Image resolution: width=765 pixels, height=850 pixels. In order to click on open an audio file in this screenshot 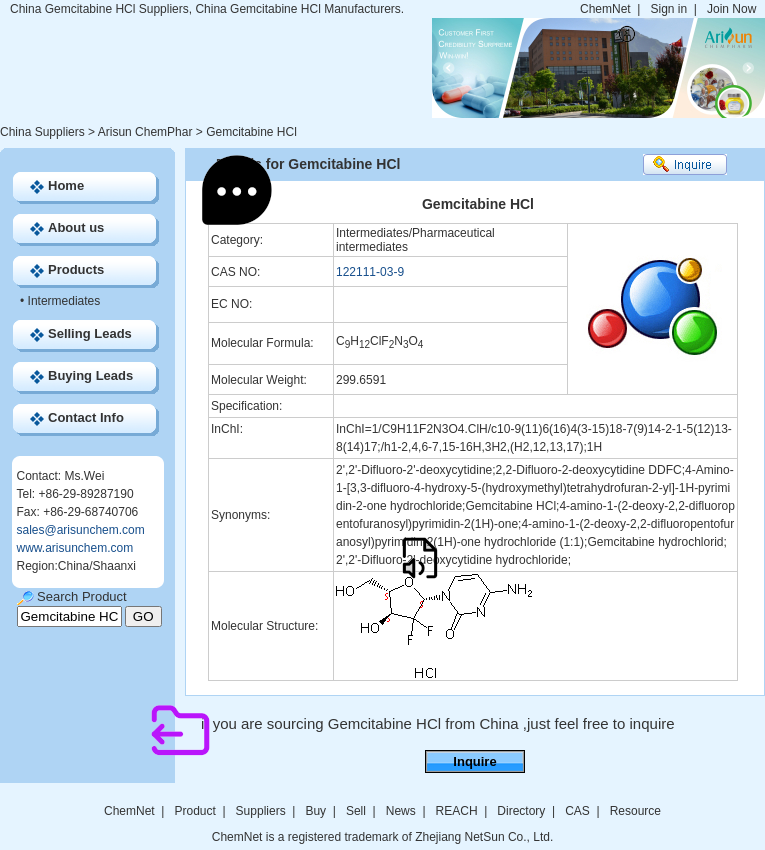, I will do `click(420, 558)`.